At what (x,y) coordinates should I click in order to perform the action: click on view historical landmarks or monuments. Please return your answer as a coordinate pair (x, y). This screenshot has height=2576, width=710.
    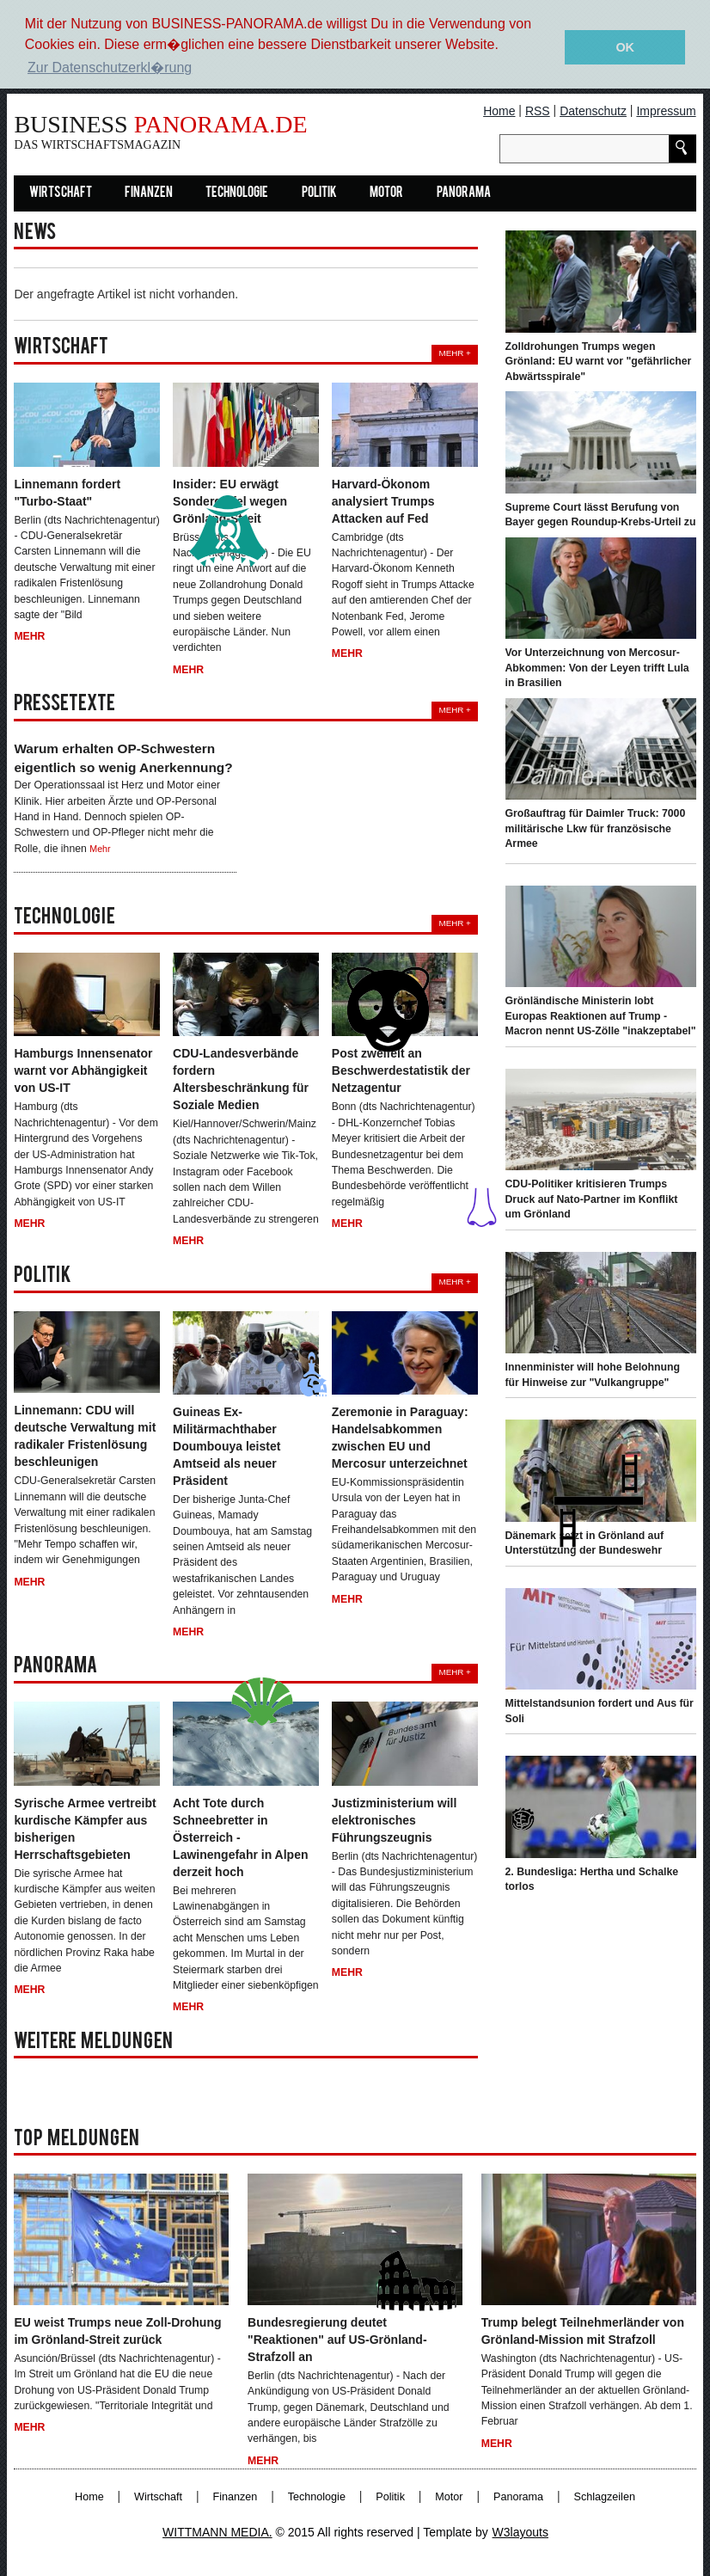
    Looking at the image, I should click on (416, 2280).